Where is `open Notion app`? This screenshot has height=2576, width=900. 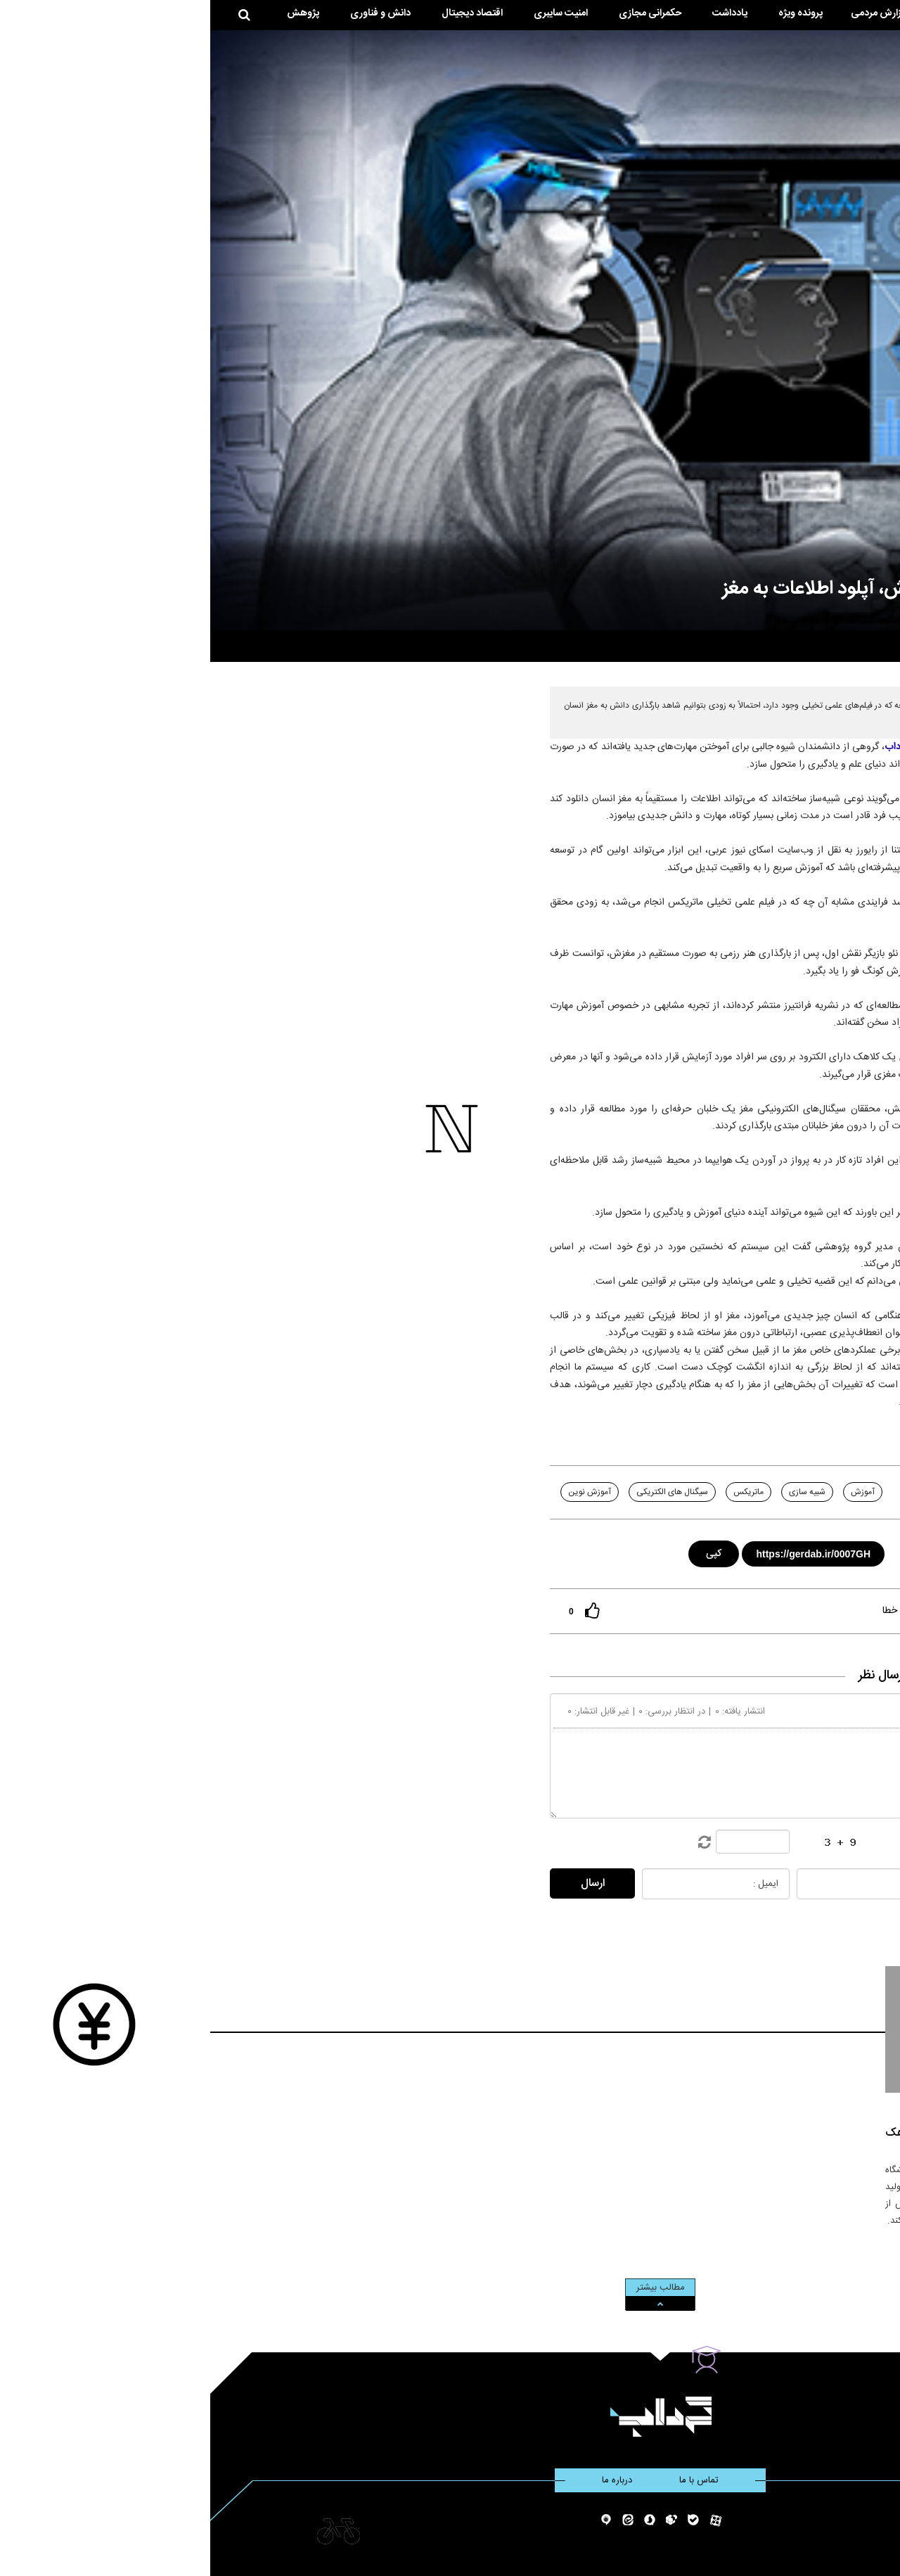
open Notion app is located at coordinates (451, 1128).